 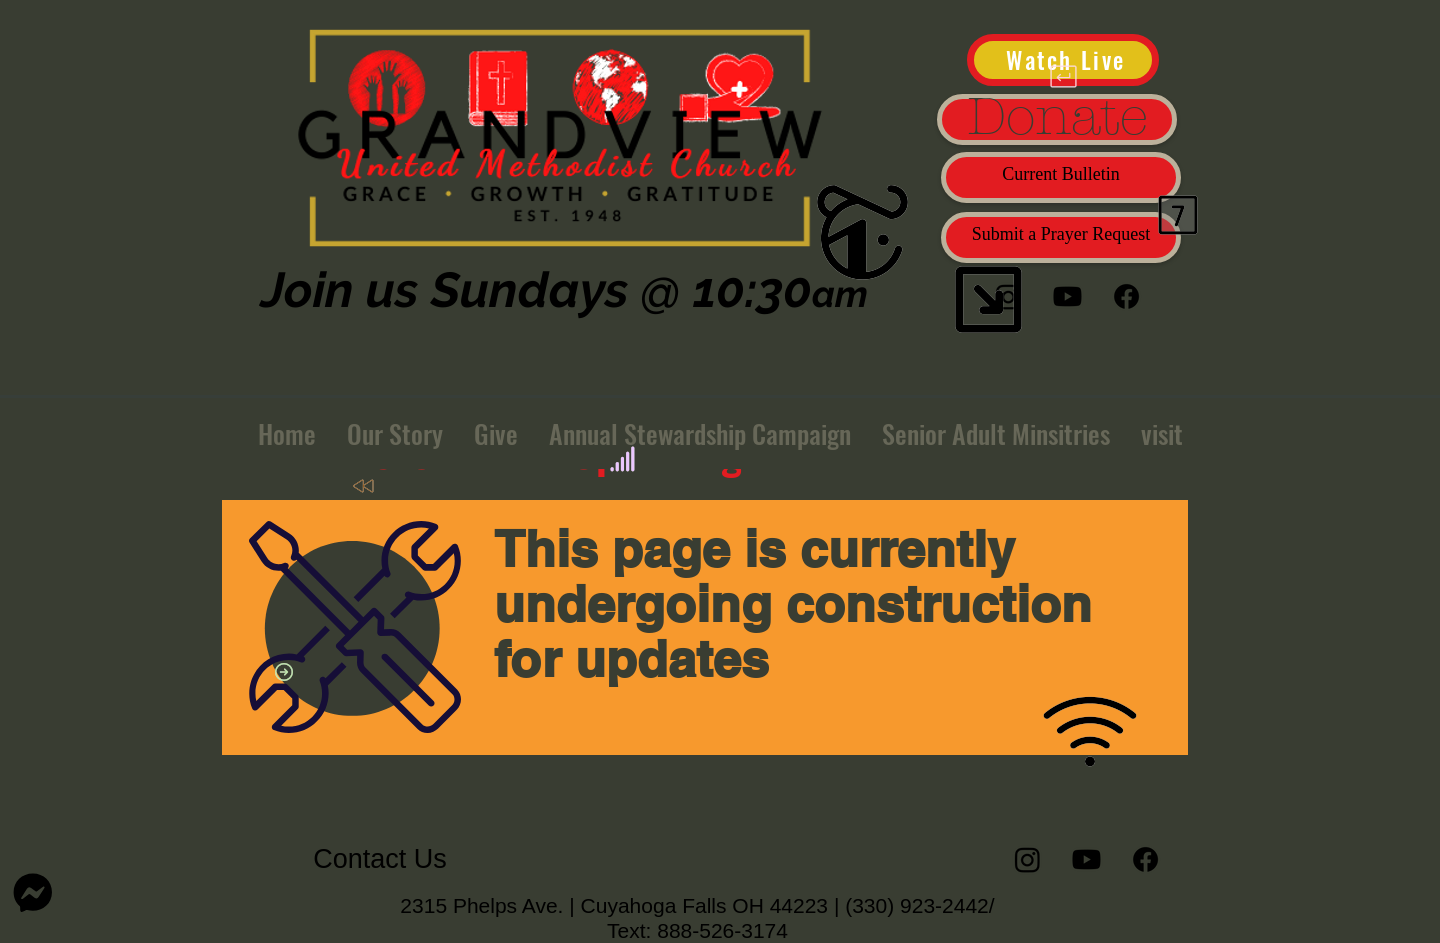 I want to click on select or navigate to item number seven, so click(x=1178, y=215).